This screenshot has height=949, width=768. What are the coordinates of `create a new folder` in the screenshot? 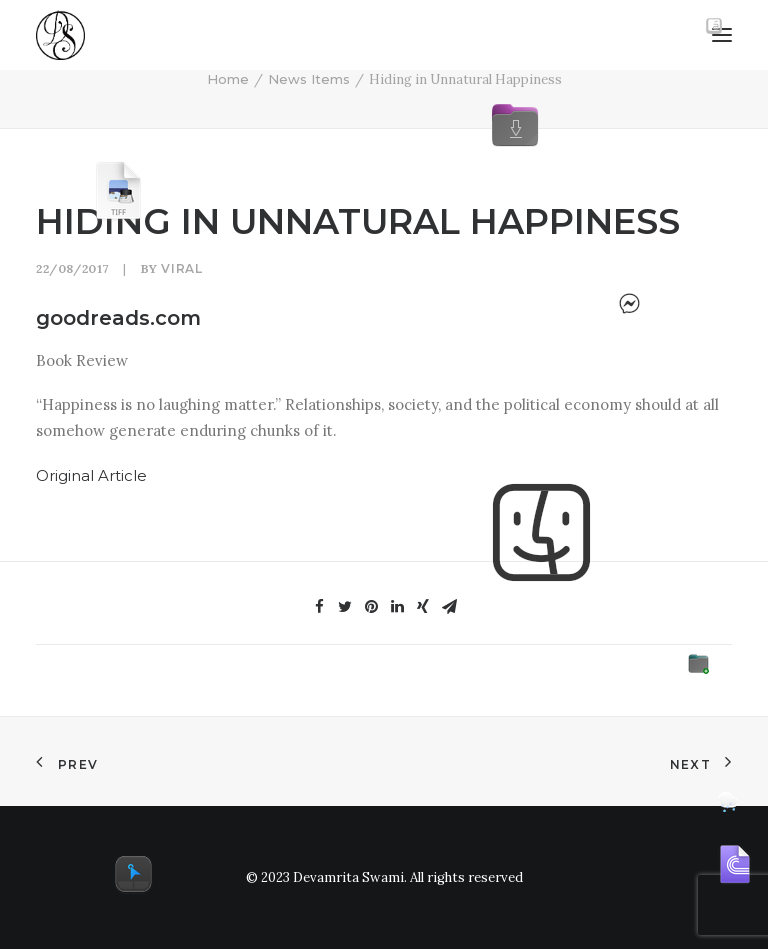 It's located at (698, 663).